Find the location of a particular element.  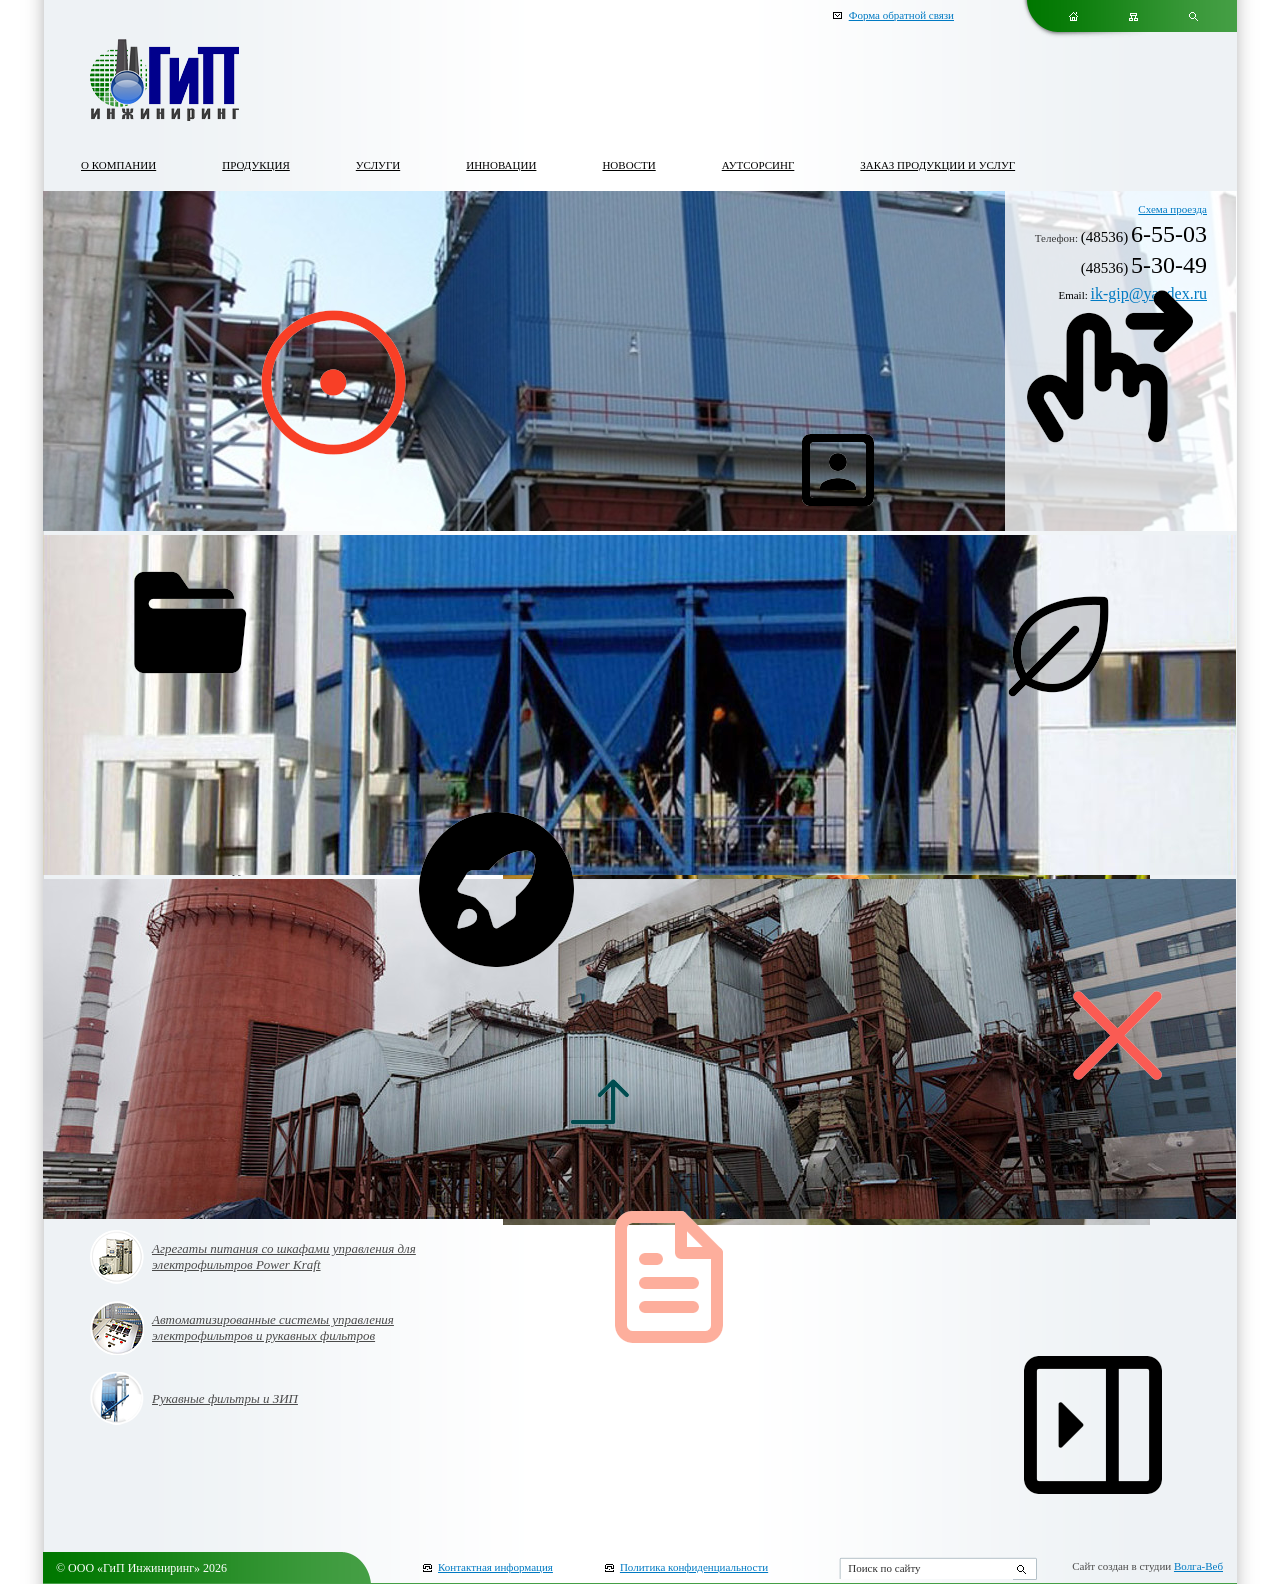

eco-friendly or sustainable option is located at coordinates (1058, 646).